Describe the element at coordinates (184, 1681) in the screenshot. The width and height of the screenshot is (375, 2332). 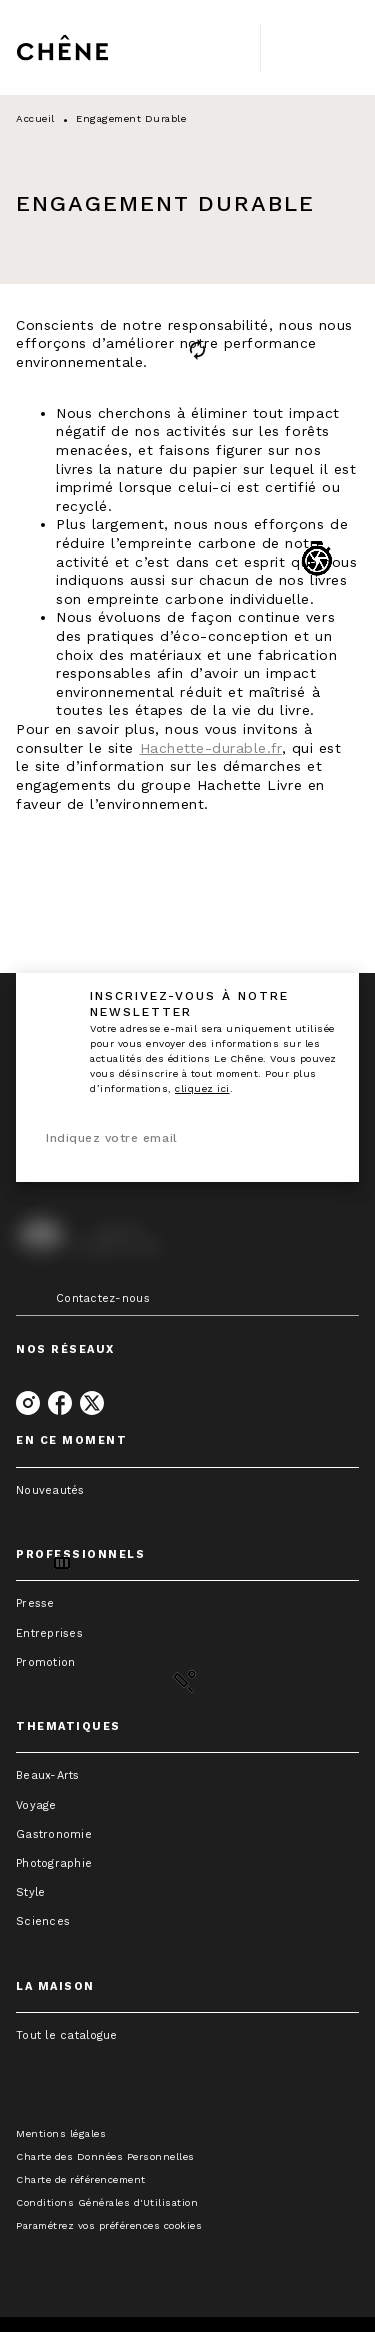
I see `access cricket scores or sports updates` at that location.